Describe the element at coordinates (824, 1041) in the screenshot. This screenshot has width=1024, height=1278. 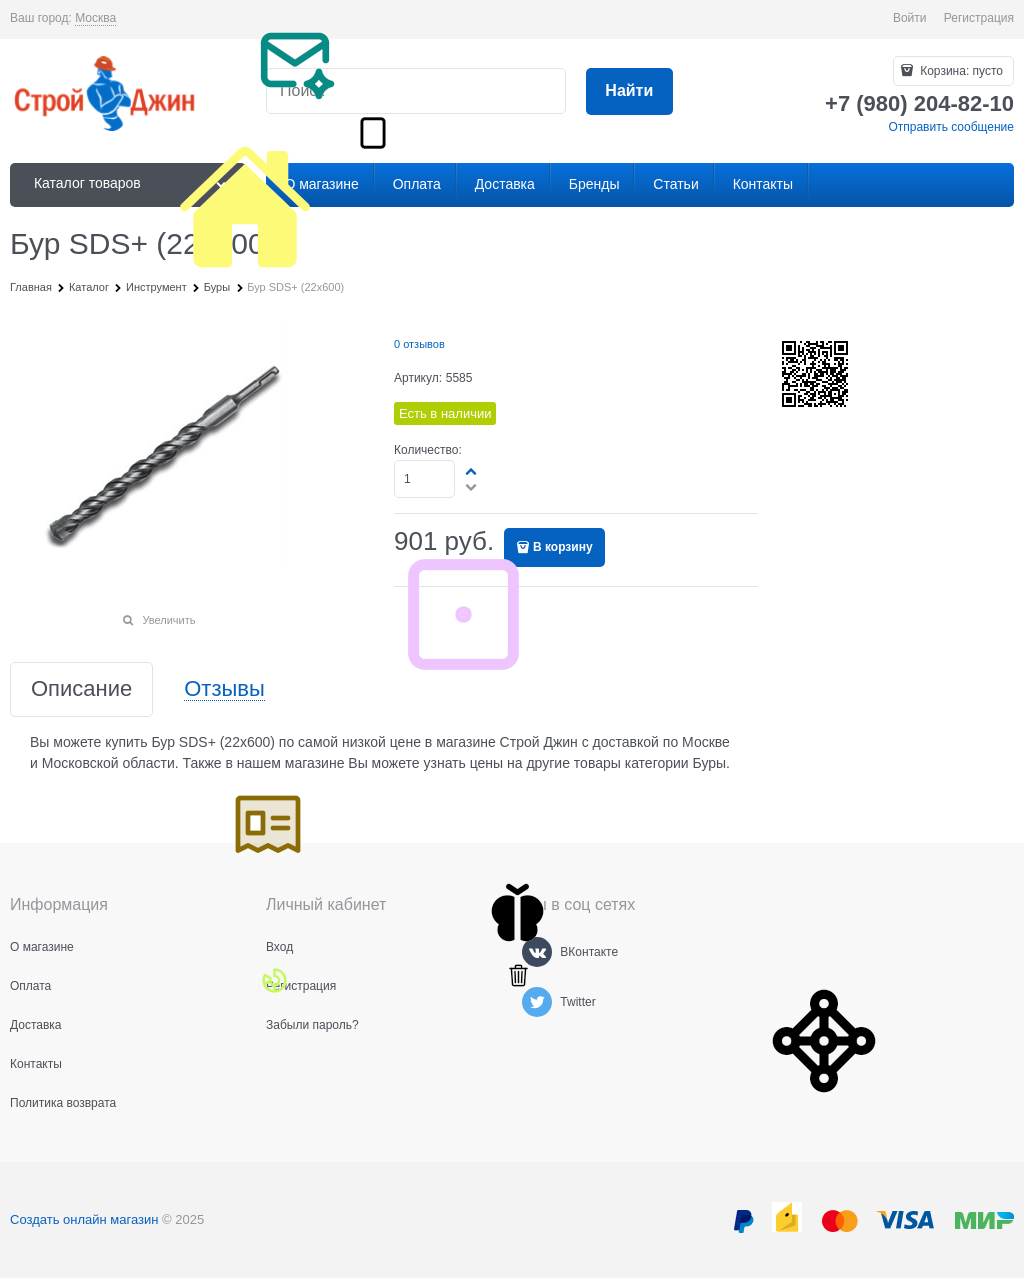
I see `view star-ring network topology` at that location.